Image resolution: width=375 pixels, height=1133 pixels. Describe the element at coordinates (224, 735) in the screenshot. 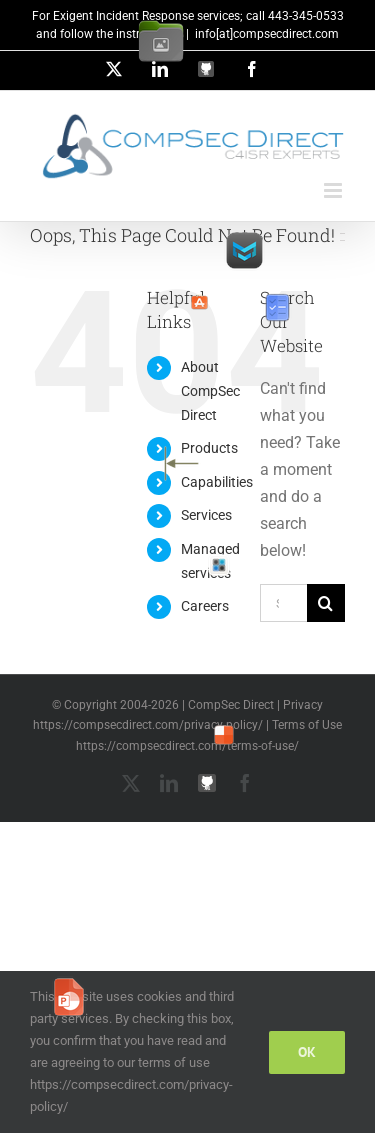

I see `switch to the top-left workspace` at that location.